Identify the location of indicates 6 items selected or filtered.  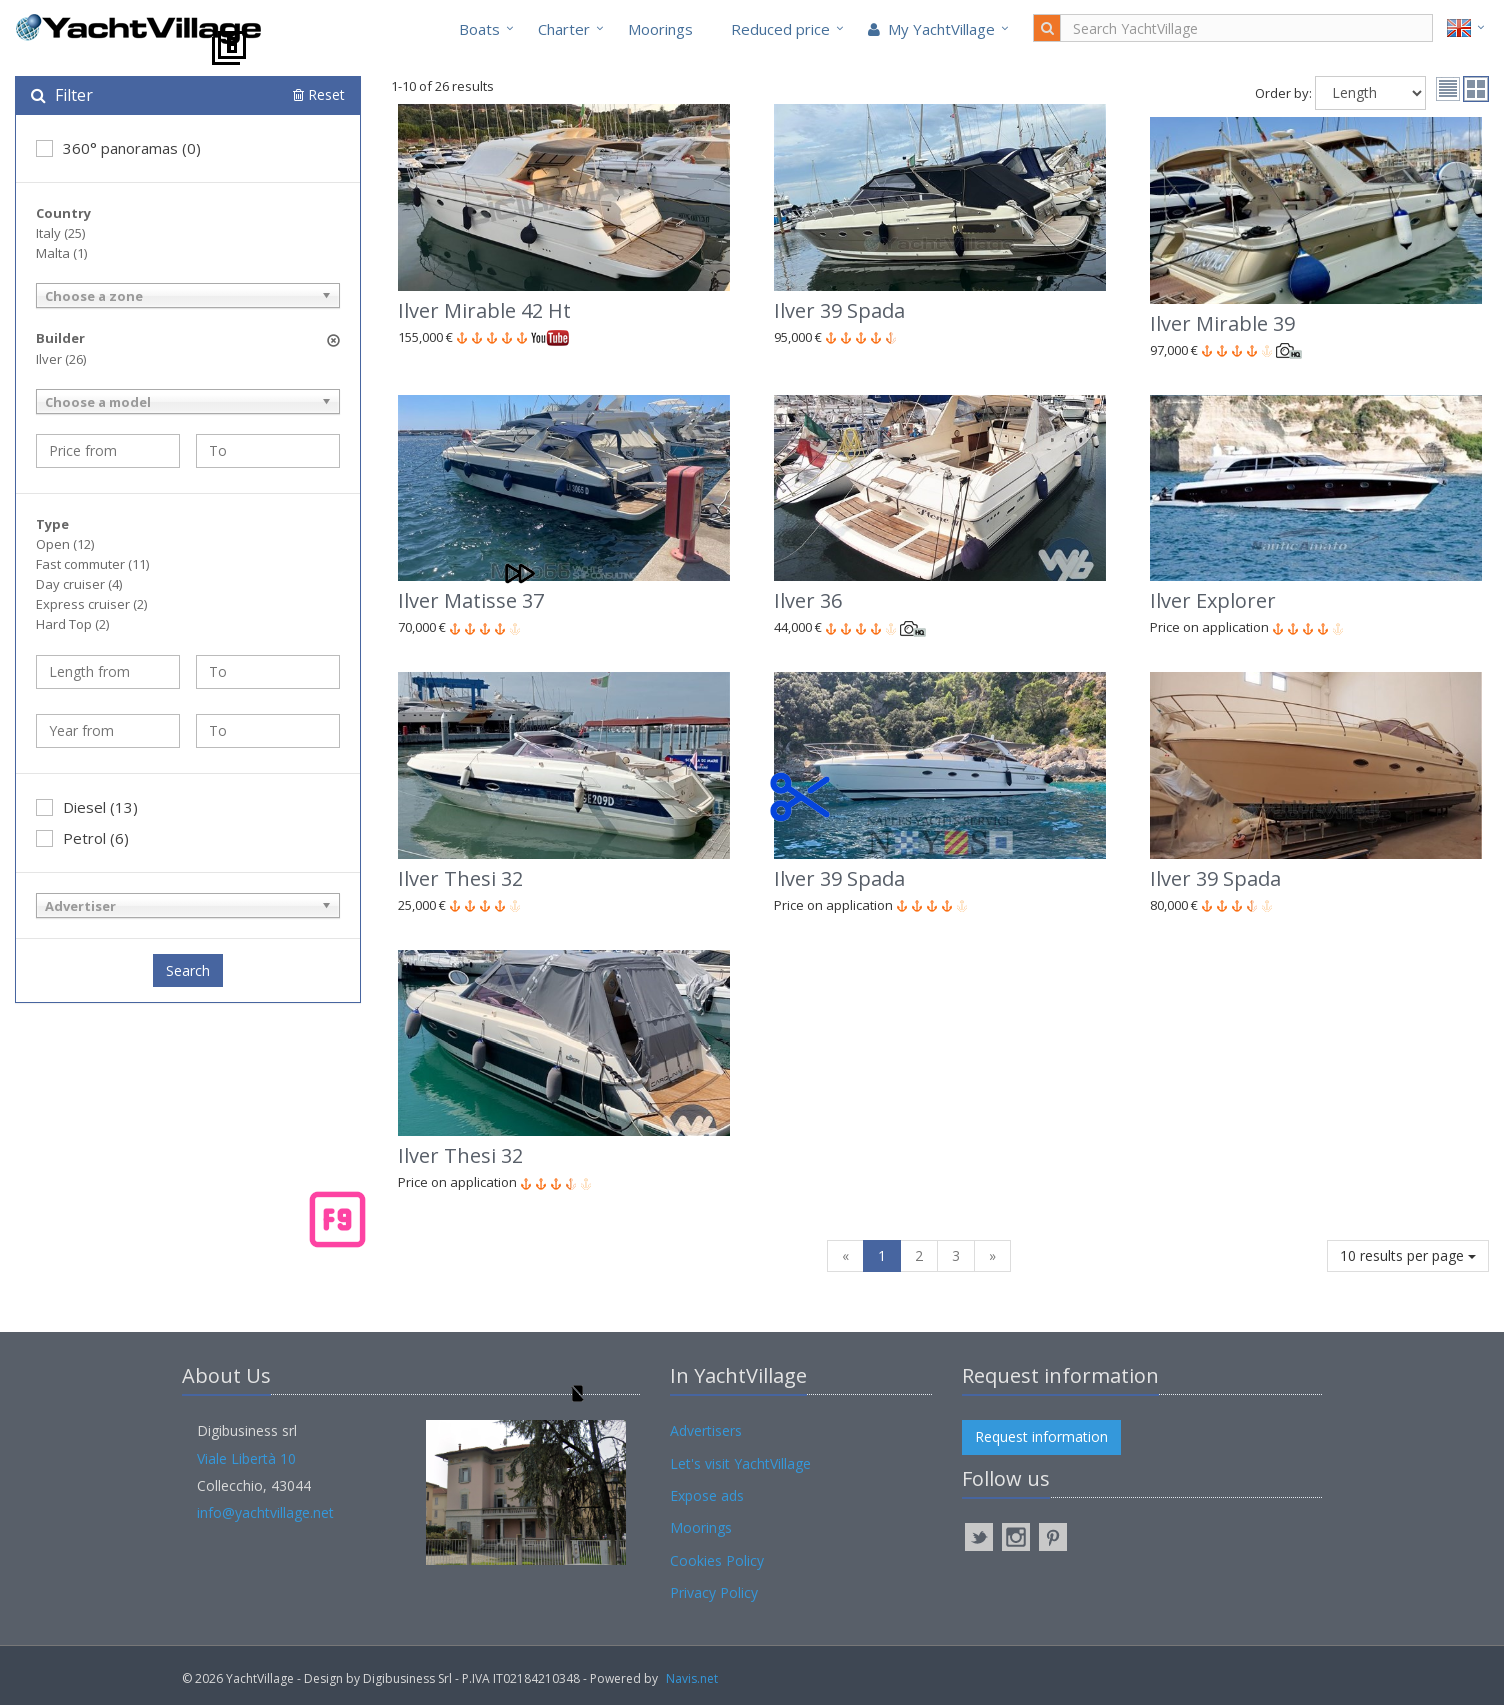
(229, 48).